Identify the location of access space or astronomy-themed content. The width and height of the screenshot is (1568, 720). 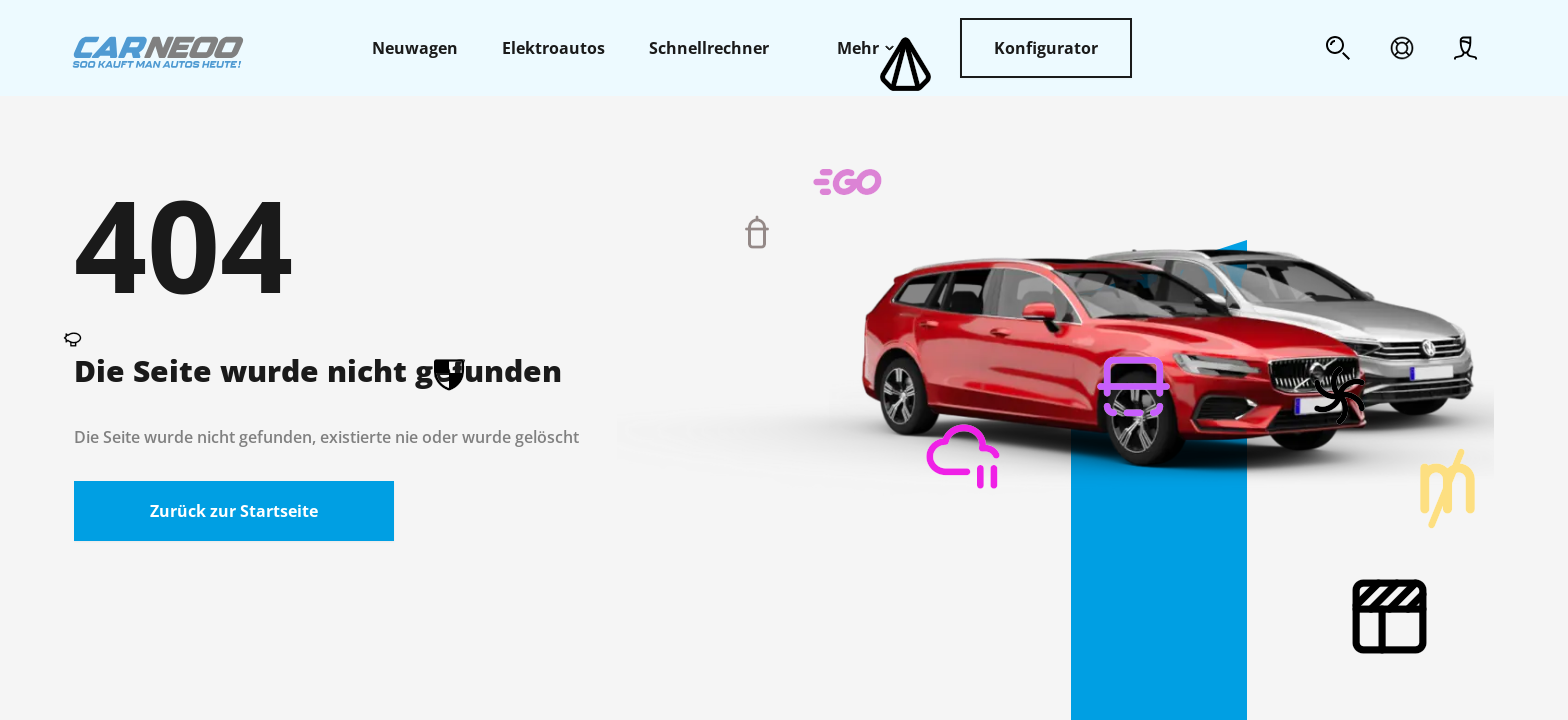
(1339, 395).